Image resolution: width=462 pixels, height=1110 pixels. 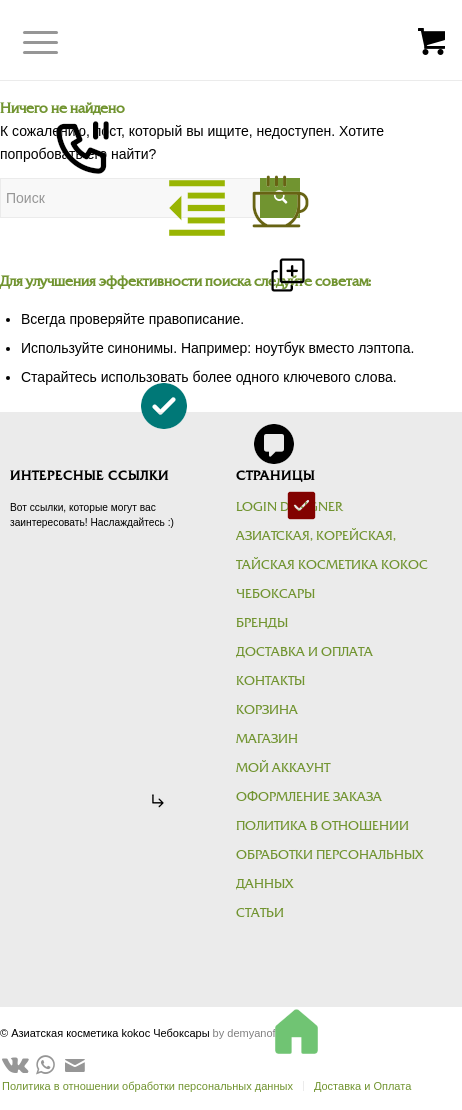 What do you see at coordinates (82, 147) in the screenshot?
I see `pause an active phone call` at bounding box center [82, 147].